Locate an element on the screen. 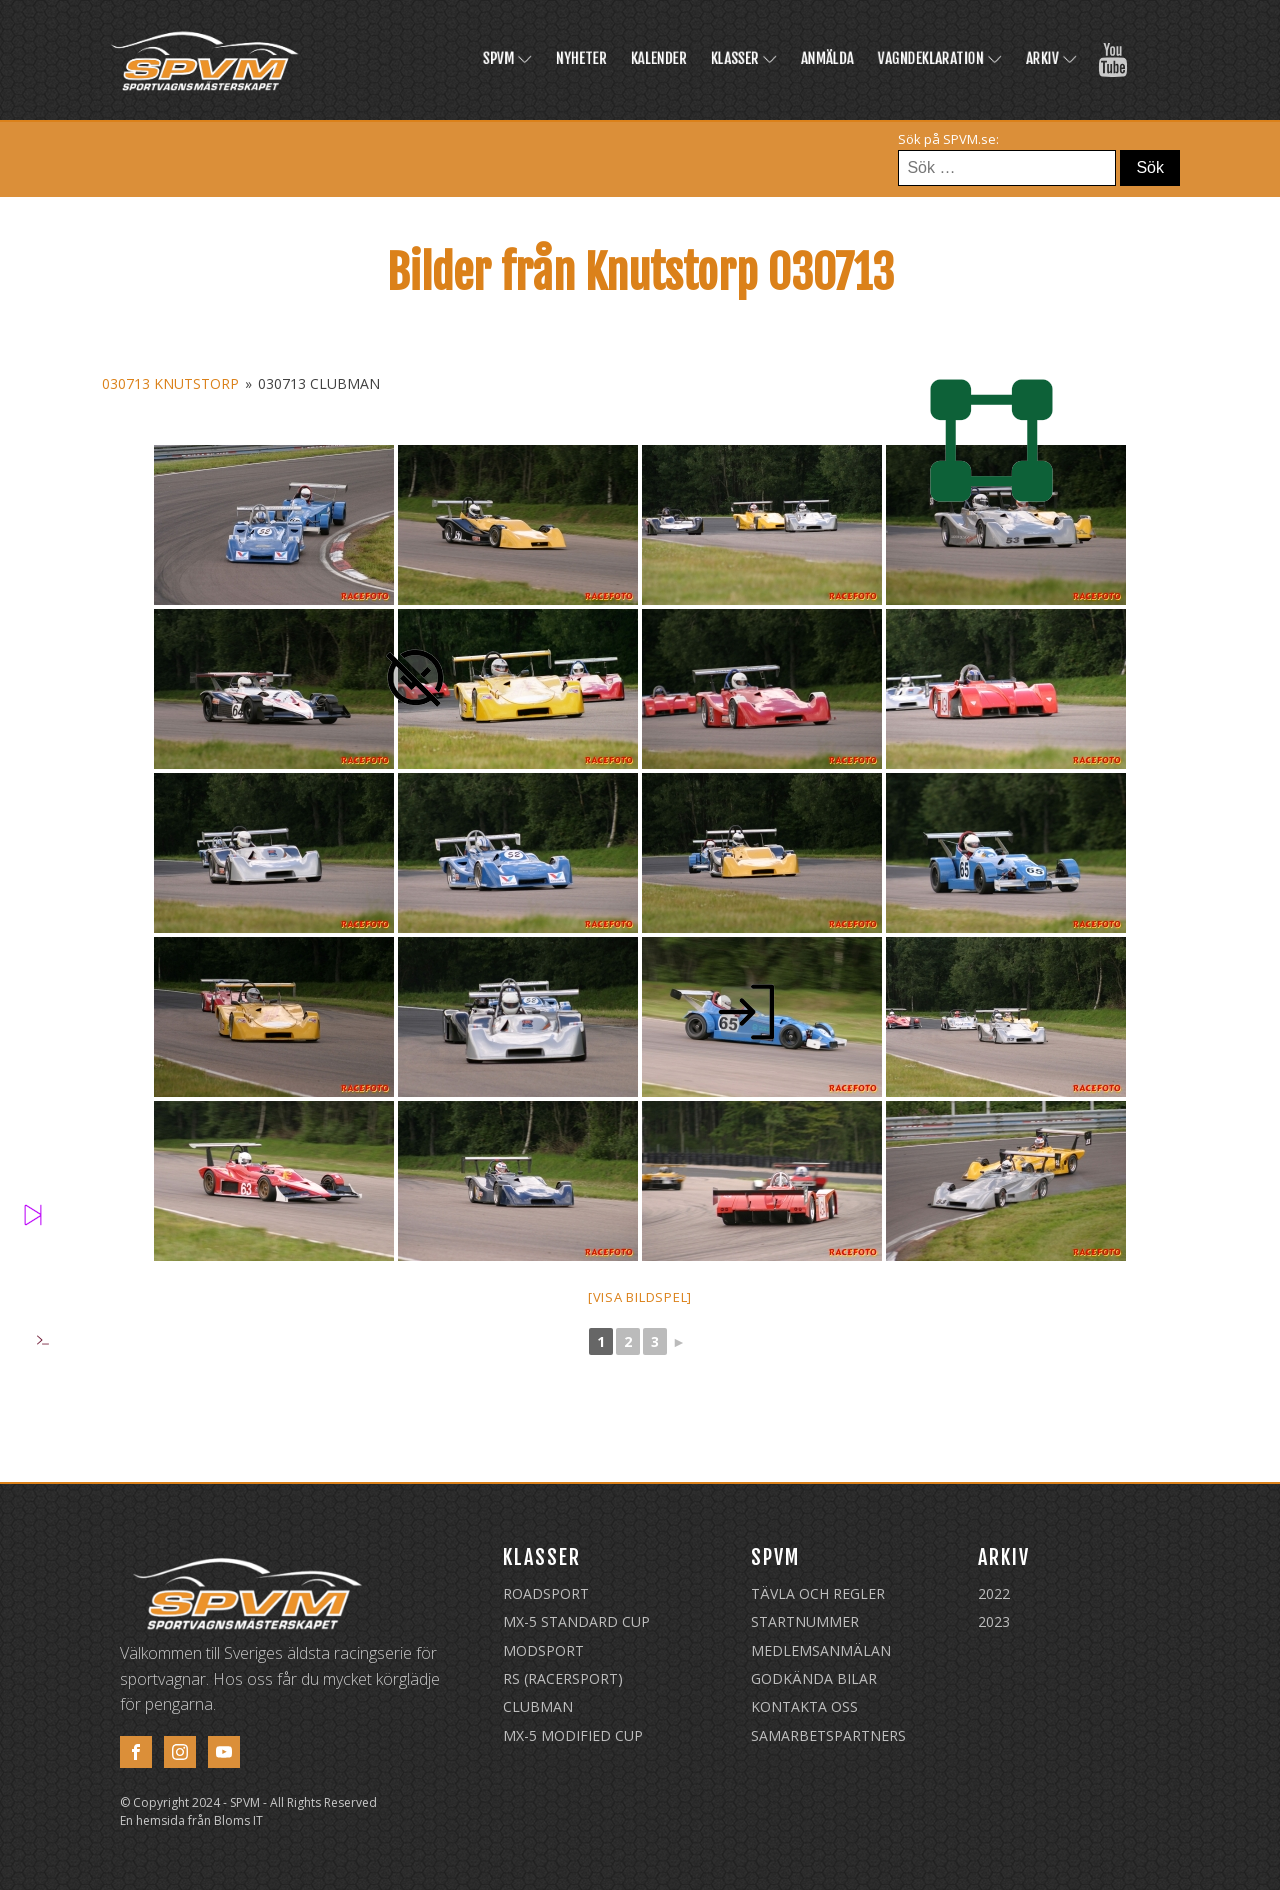 The width and height of the screenshot is (1280, 1890). open the command line terminal is located at coordinates (43, 1340).